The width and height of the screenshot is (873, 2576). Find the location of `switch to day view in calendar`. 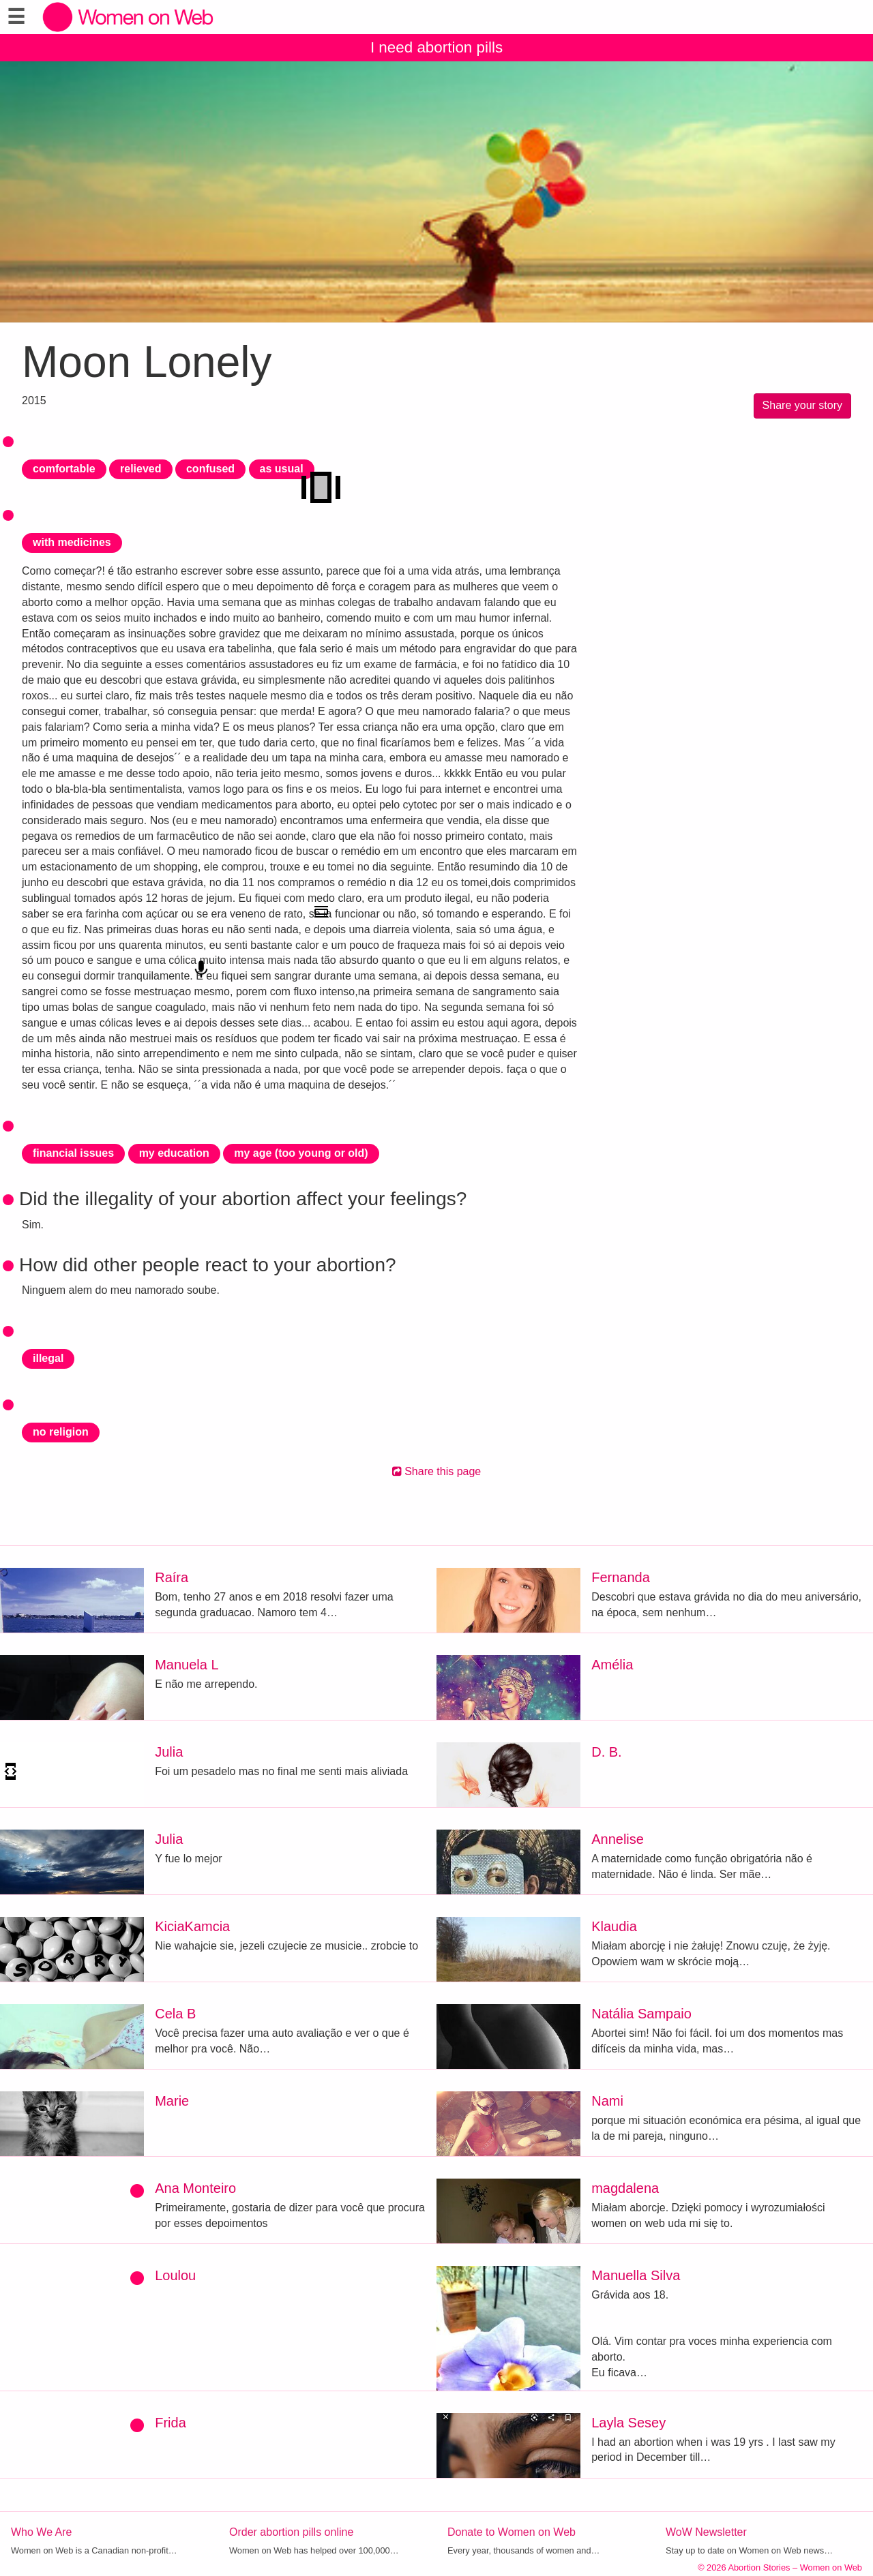

switch to day view in calendar is located at coordinates (321, 911).